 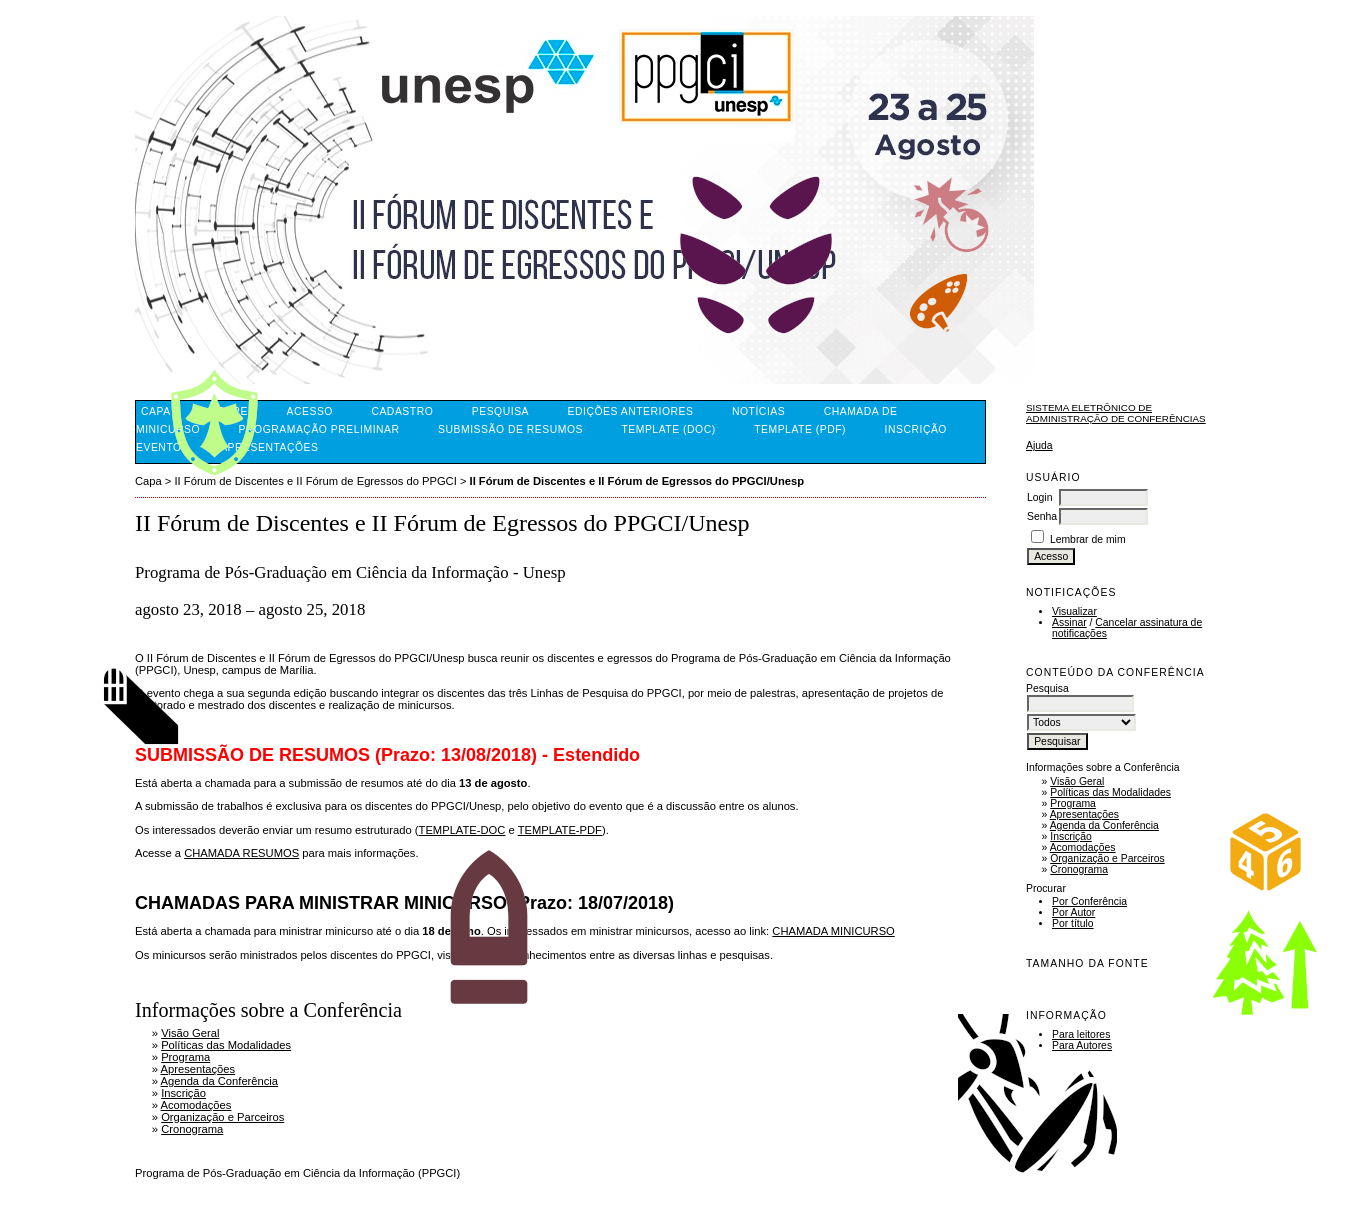 I want to click on detonate or trigger an explosion effect, so click(x=951, y=214).